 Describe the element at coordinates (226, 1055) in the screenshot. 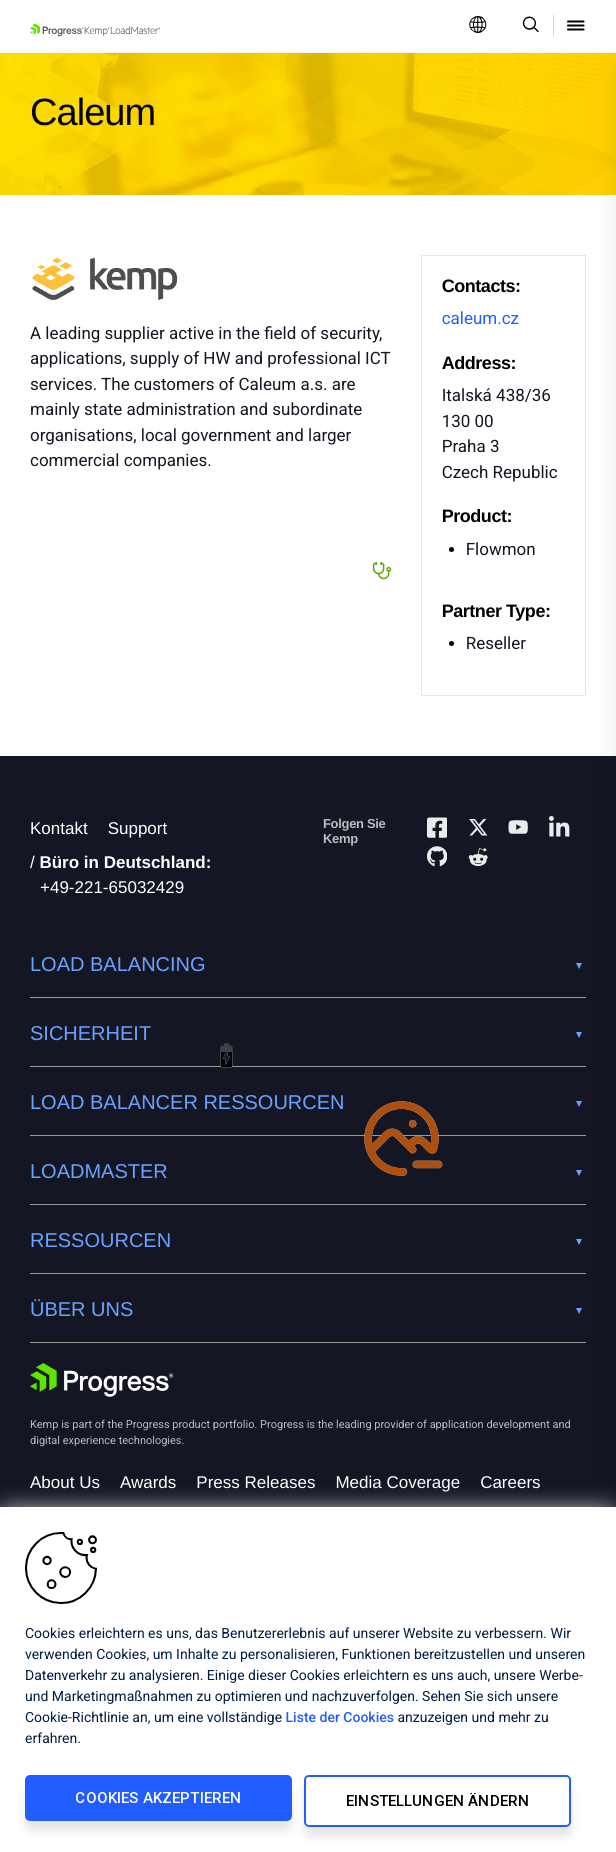

I see `battery charging at 80%` at that location.